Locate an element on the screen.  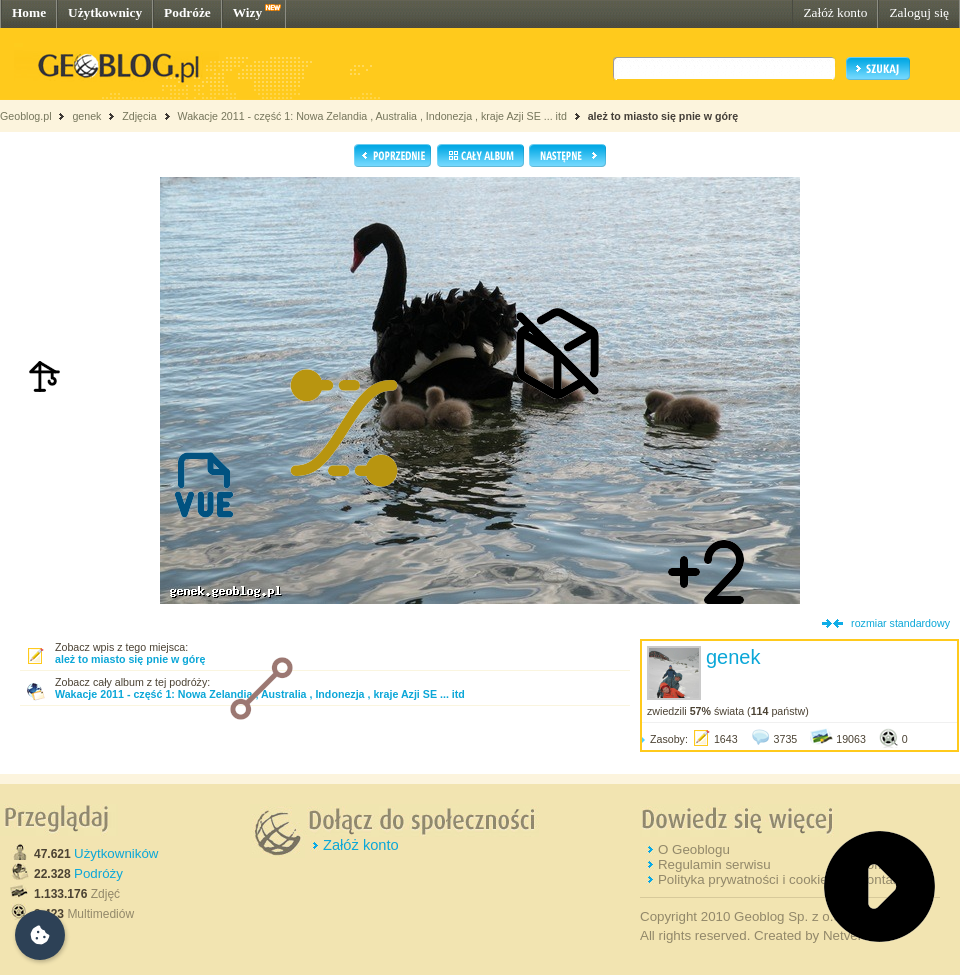
adjust animation easing curve control points is located at coordinates (344, 428).